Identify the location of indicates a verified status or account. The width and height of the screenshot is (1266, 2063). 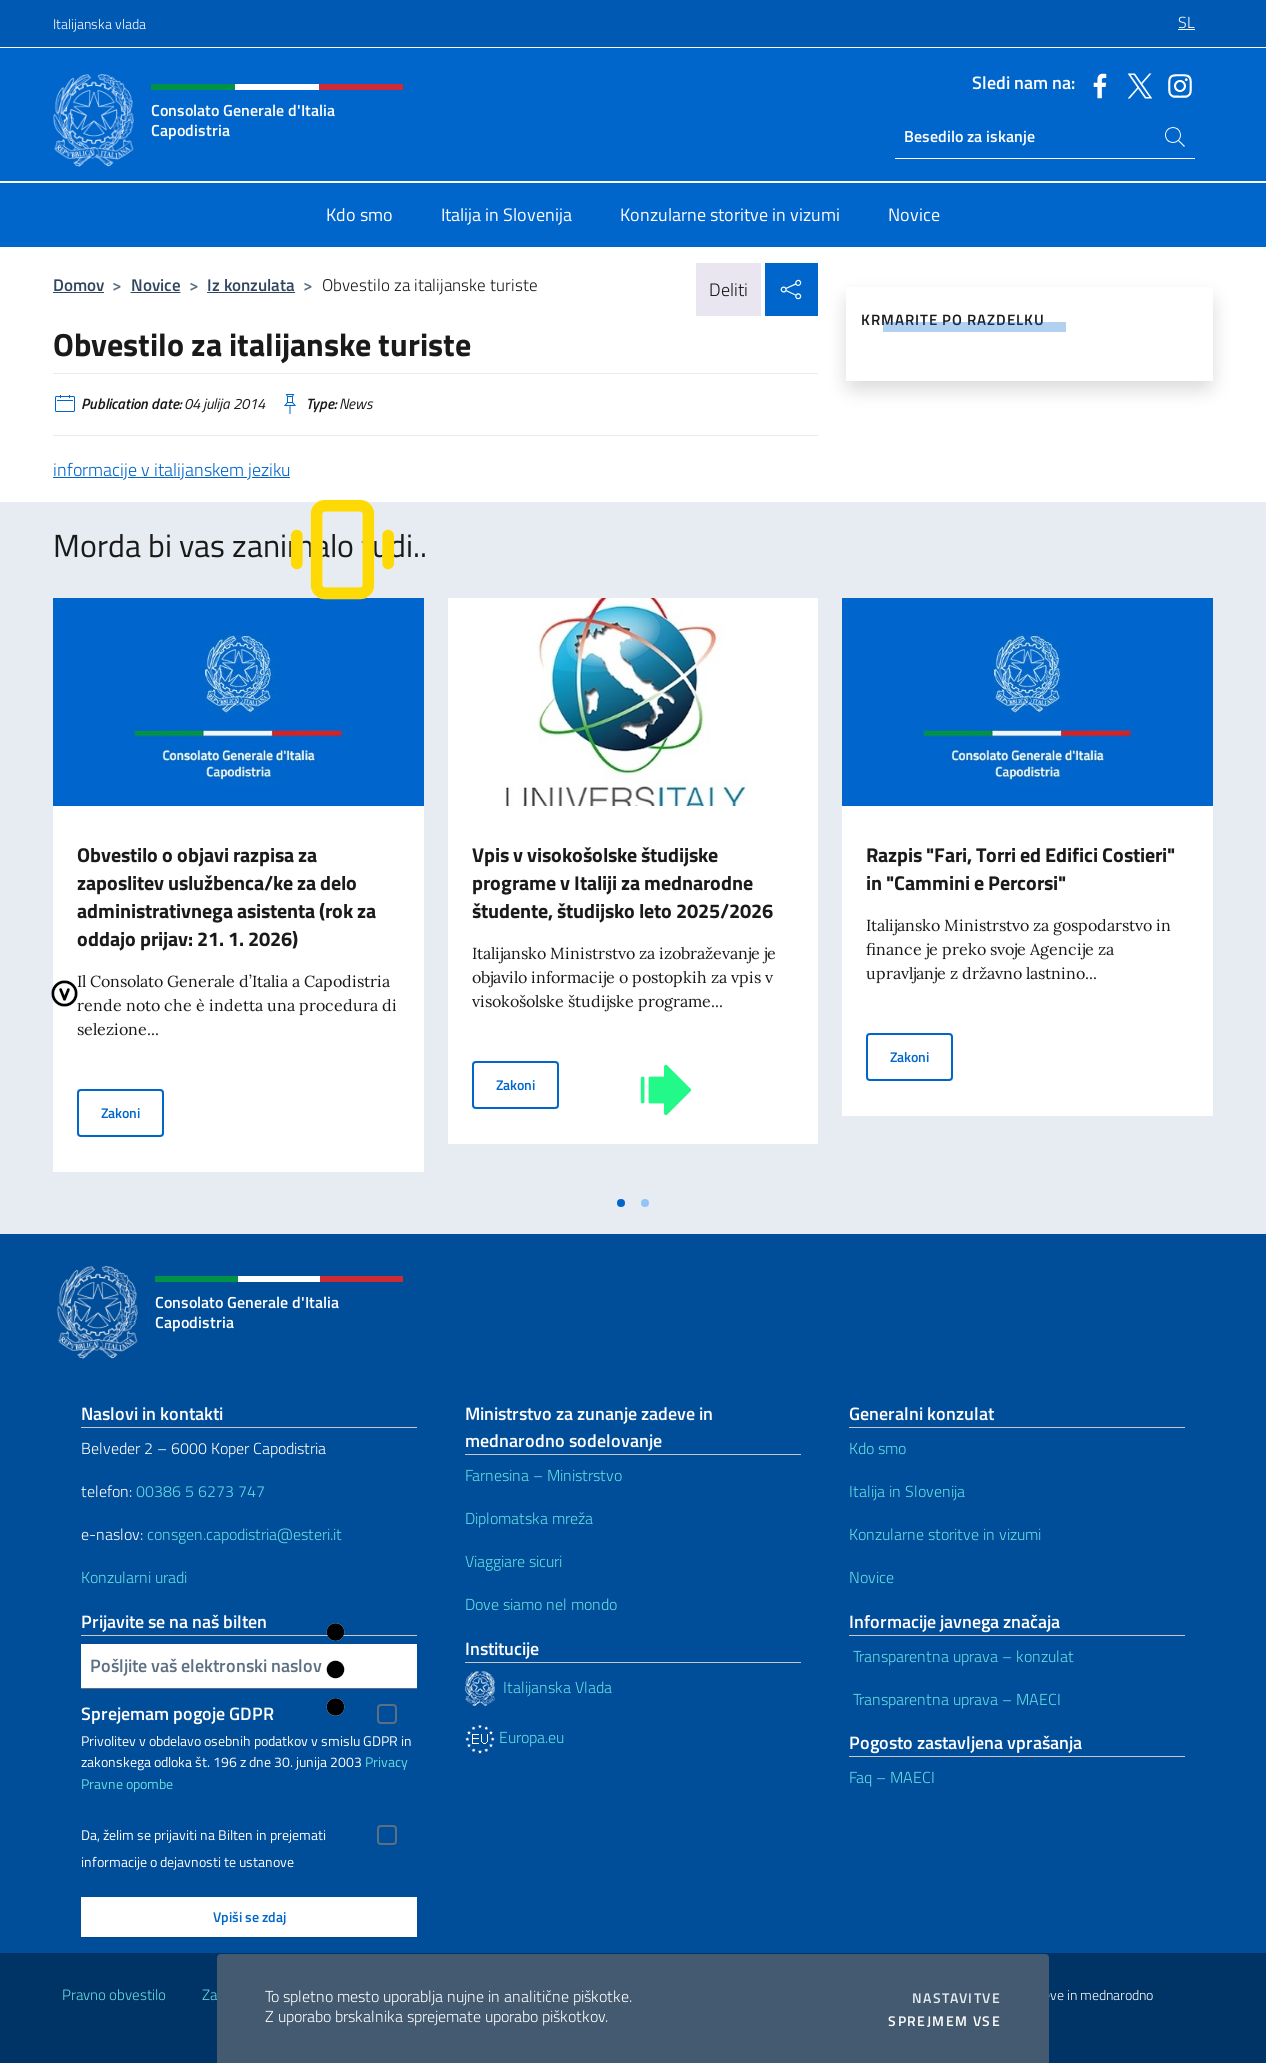
(64, 993).